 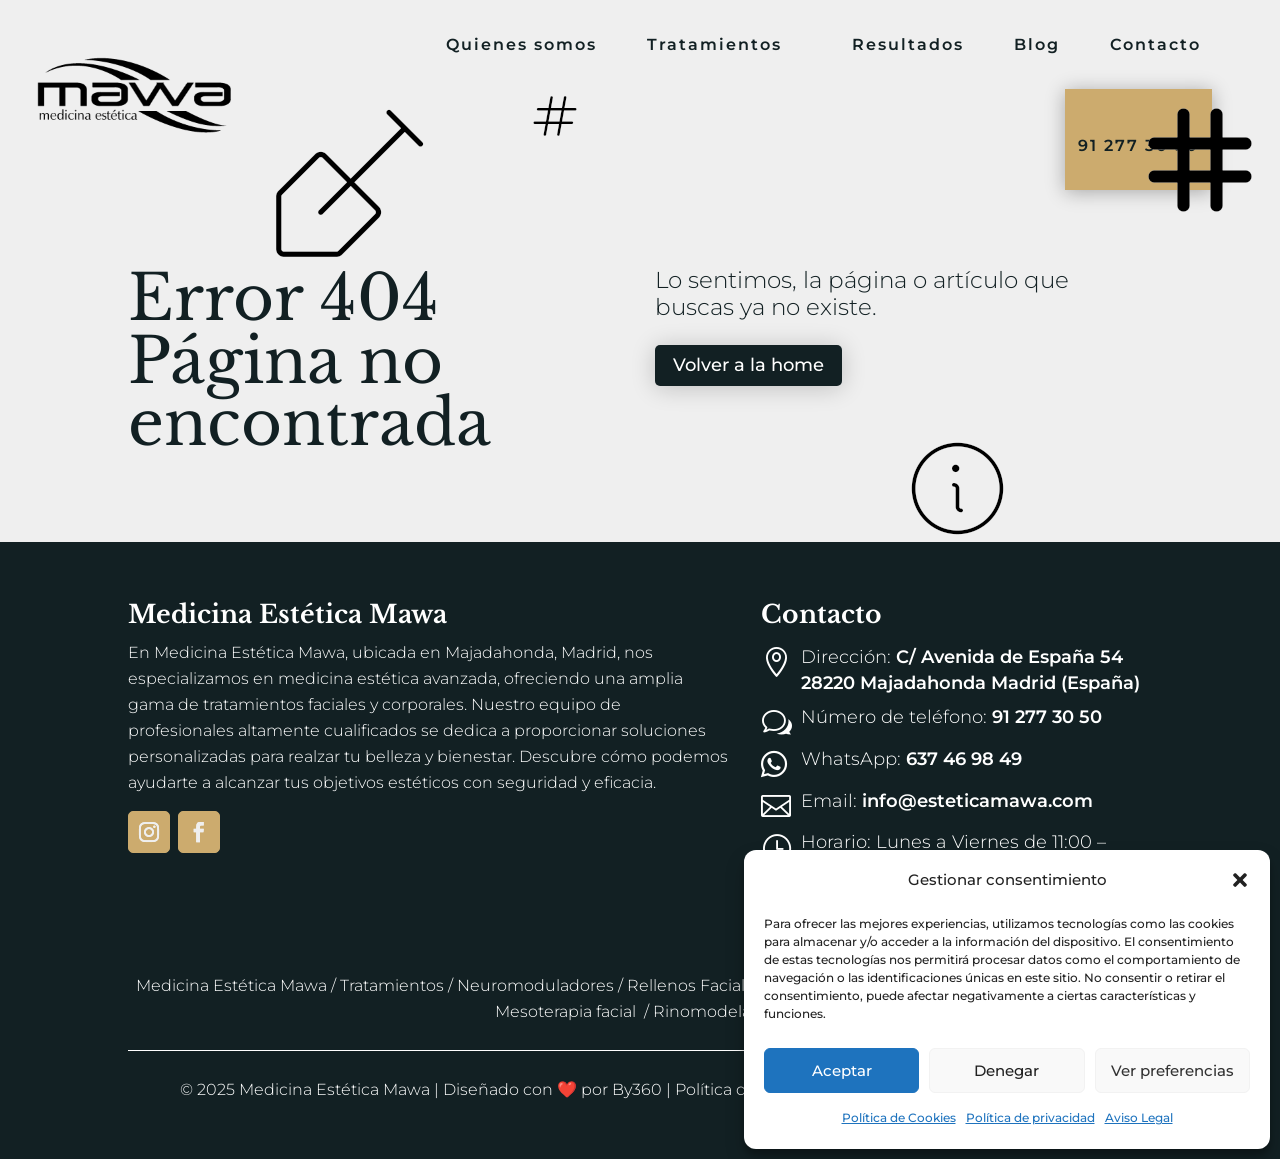 What do you see at coordinates (1200, 160) in the screenshot?
I see `view hashtags or tagged content` at bounding box center [1200, 160].